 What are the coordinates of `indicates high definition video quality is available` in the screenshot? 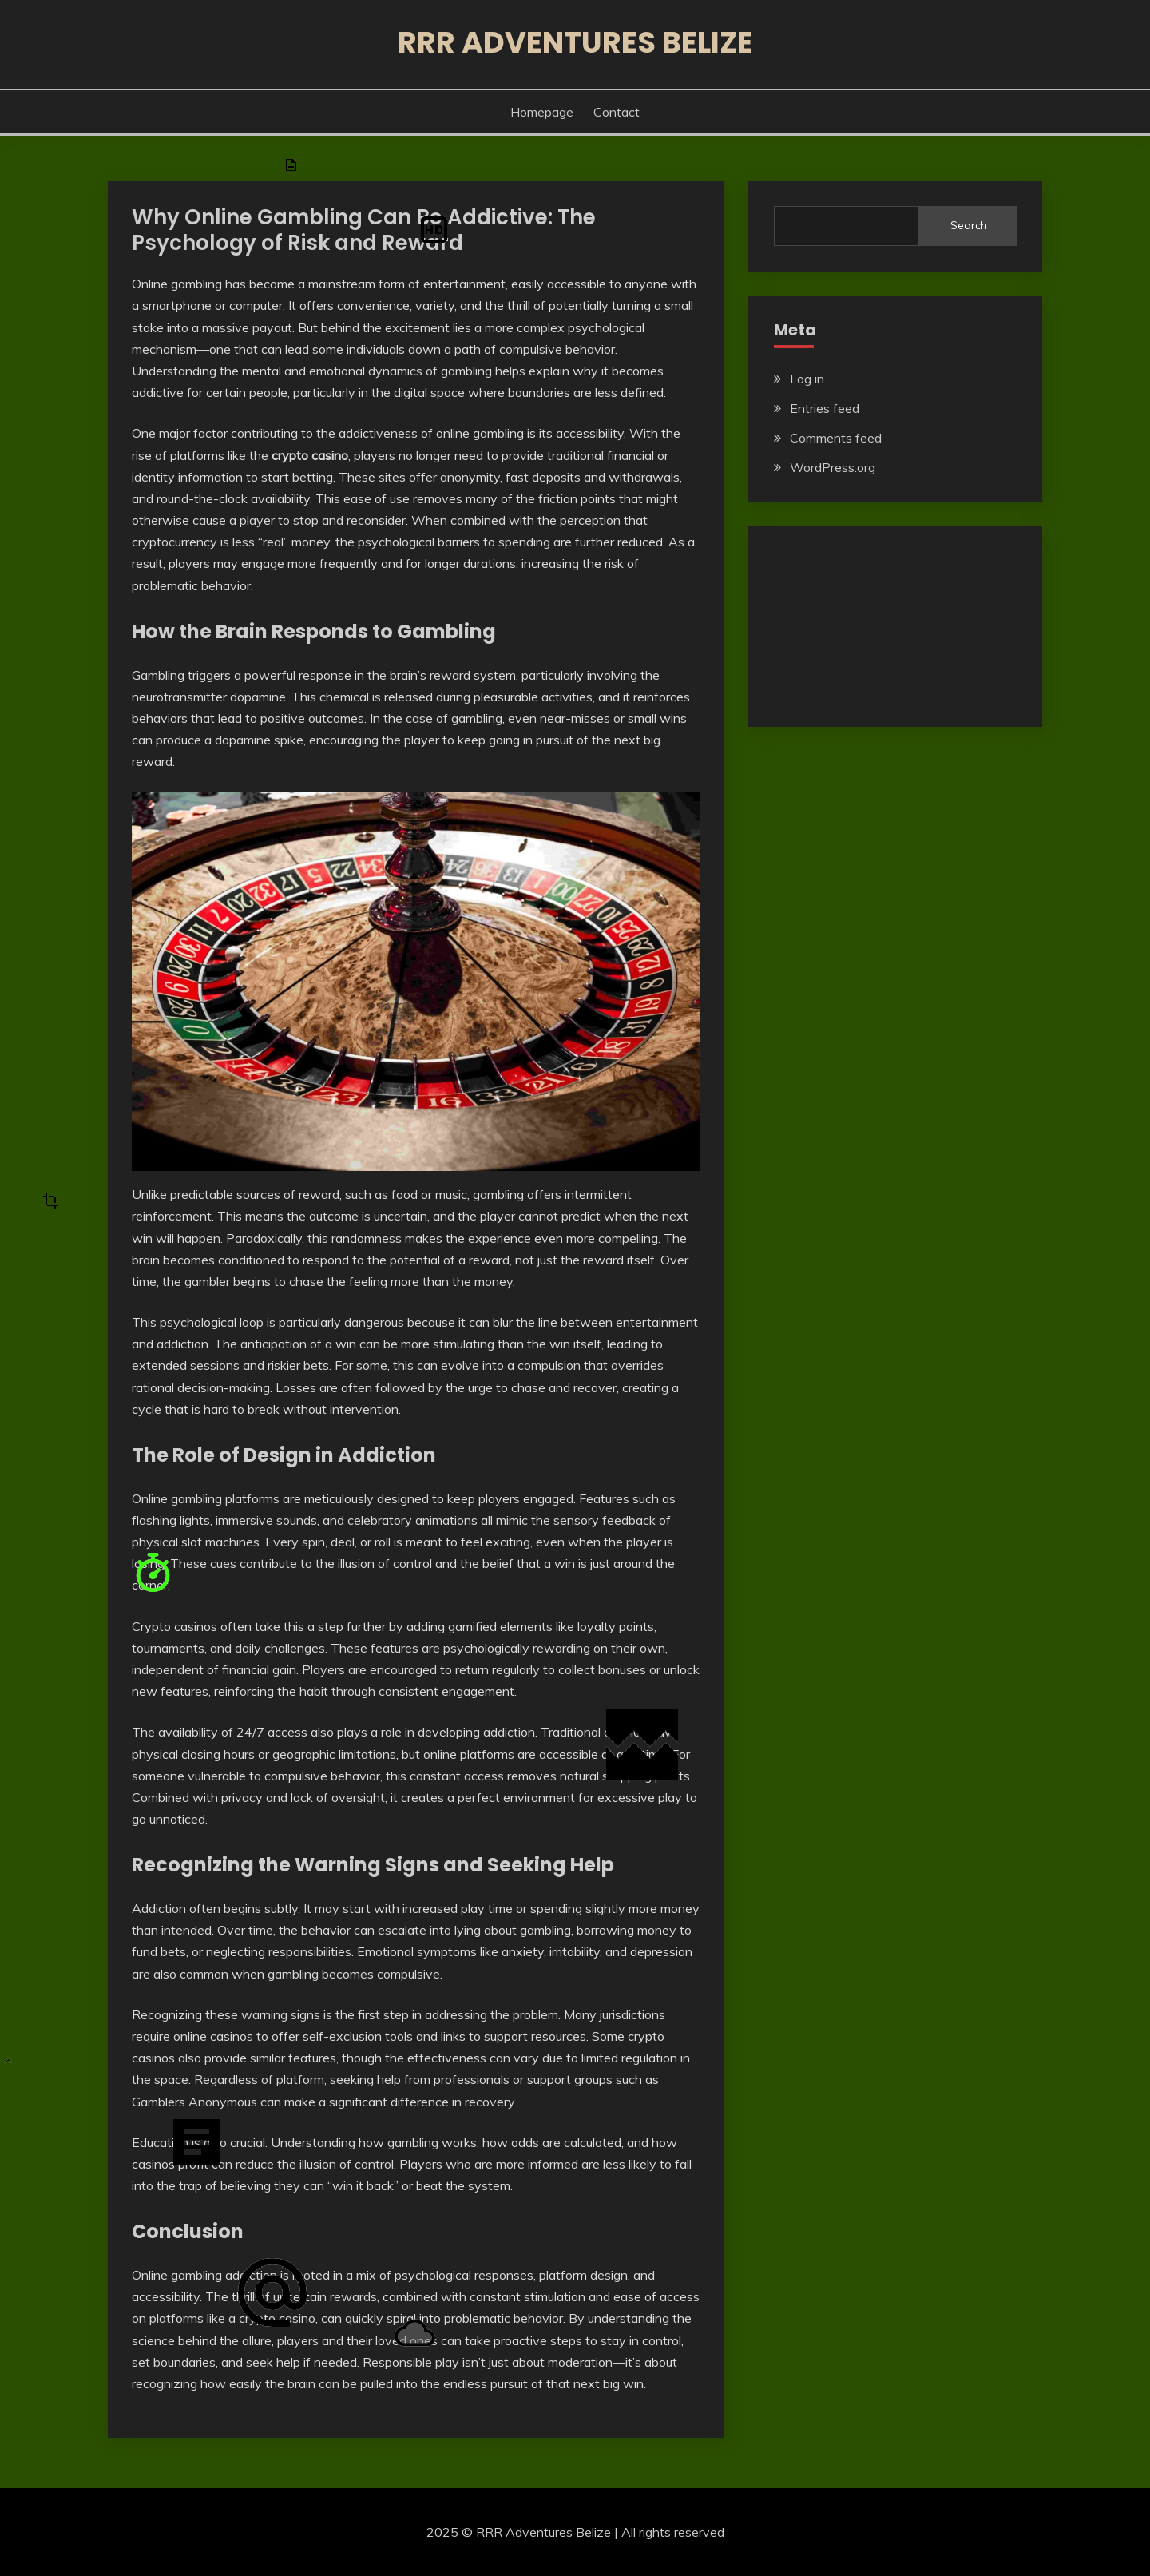 It's located at (434, 229).